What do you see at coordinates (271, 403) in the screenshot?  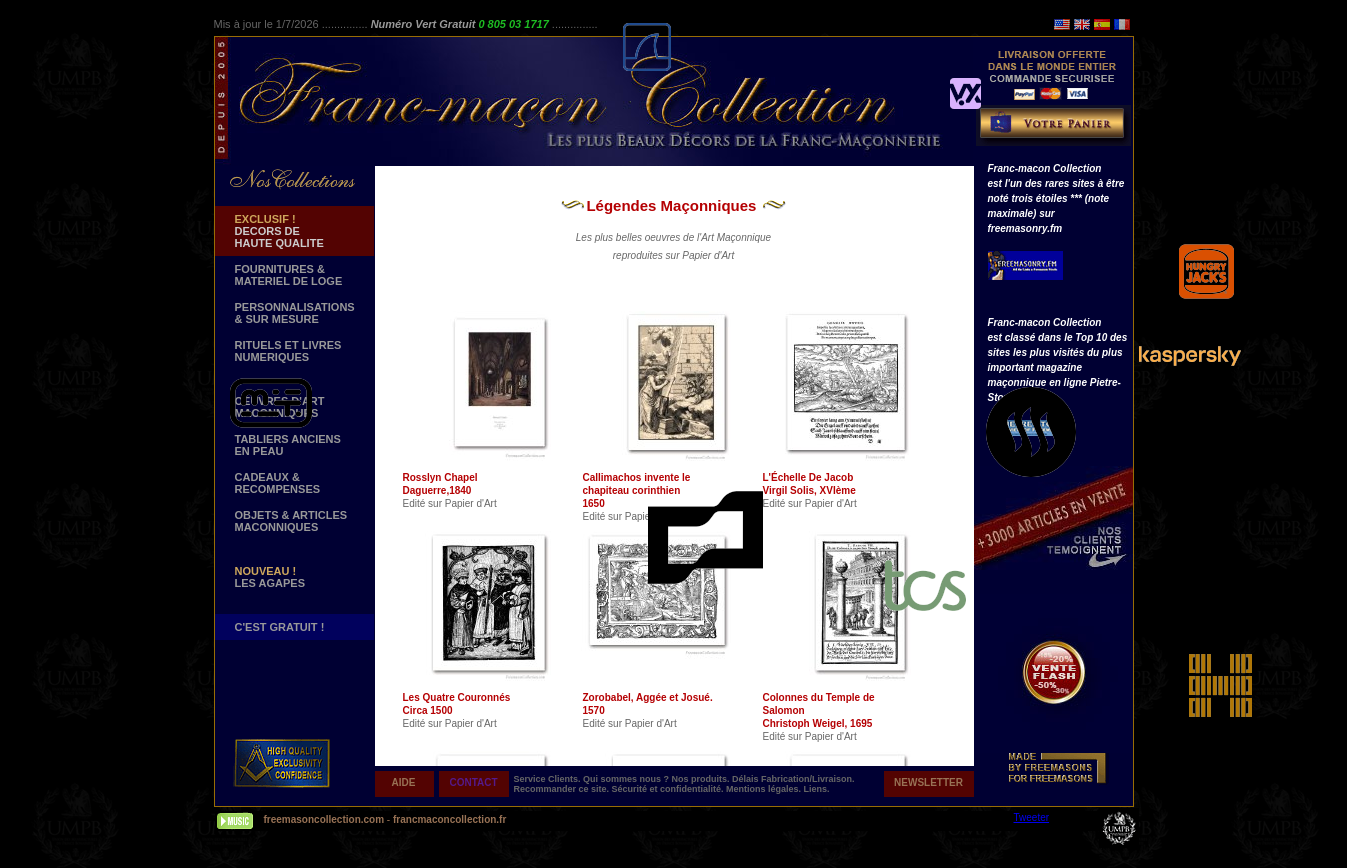 I see `open monkeytype typing test website` at bounding box center [271, 403].